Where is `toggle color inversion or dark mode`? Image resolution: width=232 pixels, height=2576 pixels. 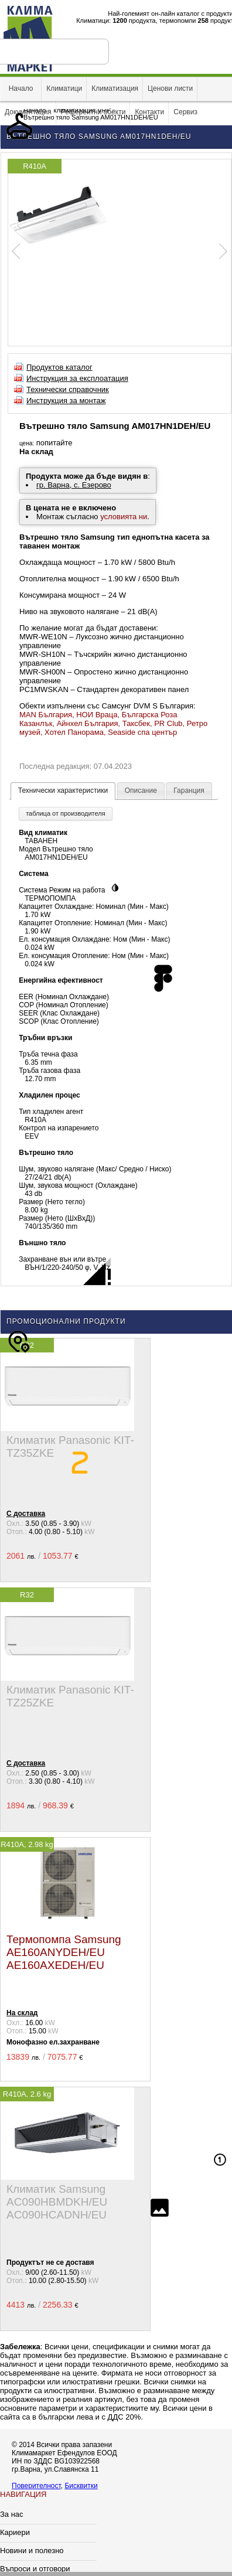 toggle color inversion or dark mode is located at coordinates (115, 887).